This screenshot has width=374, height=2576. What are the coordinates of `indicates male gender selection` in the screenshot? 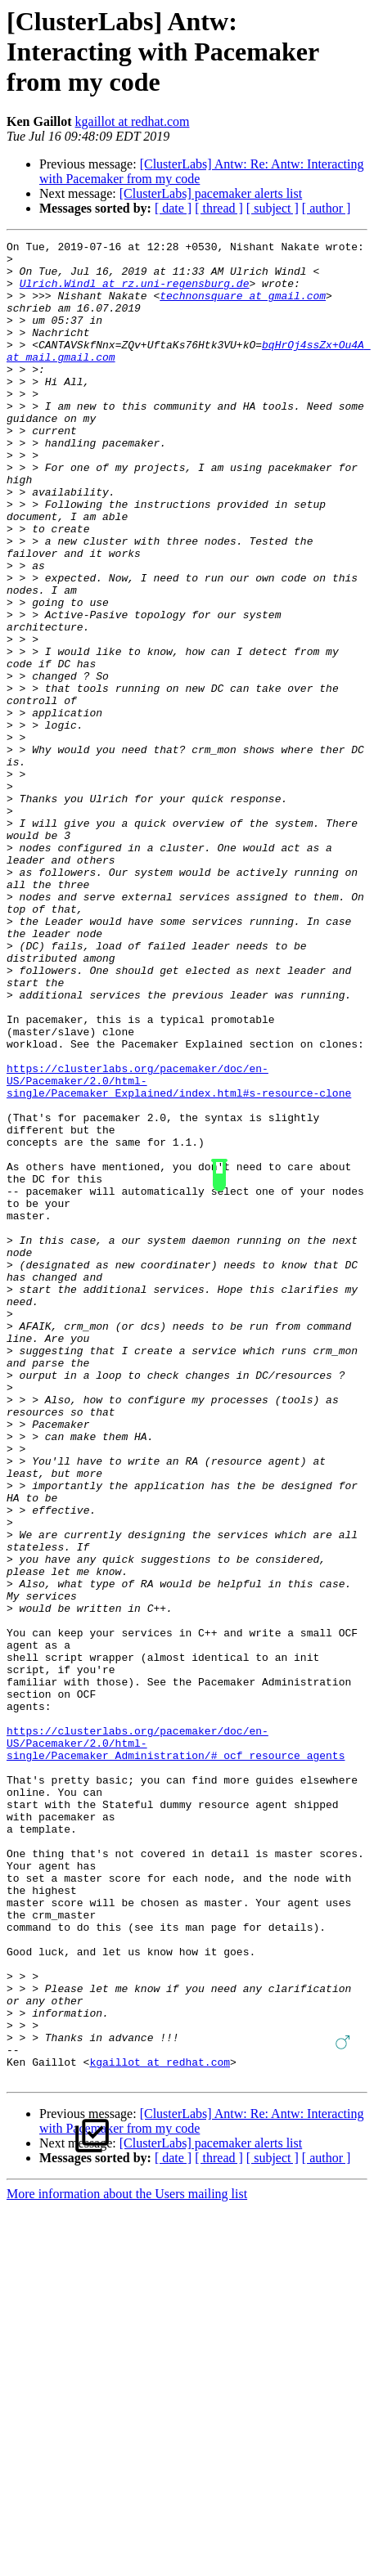 It's located at (343, 2042).